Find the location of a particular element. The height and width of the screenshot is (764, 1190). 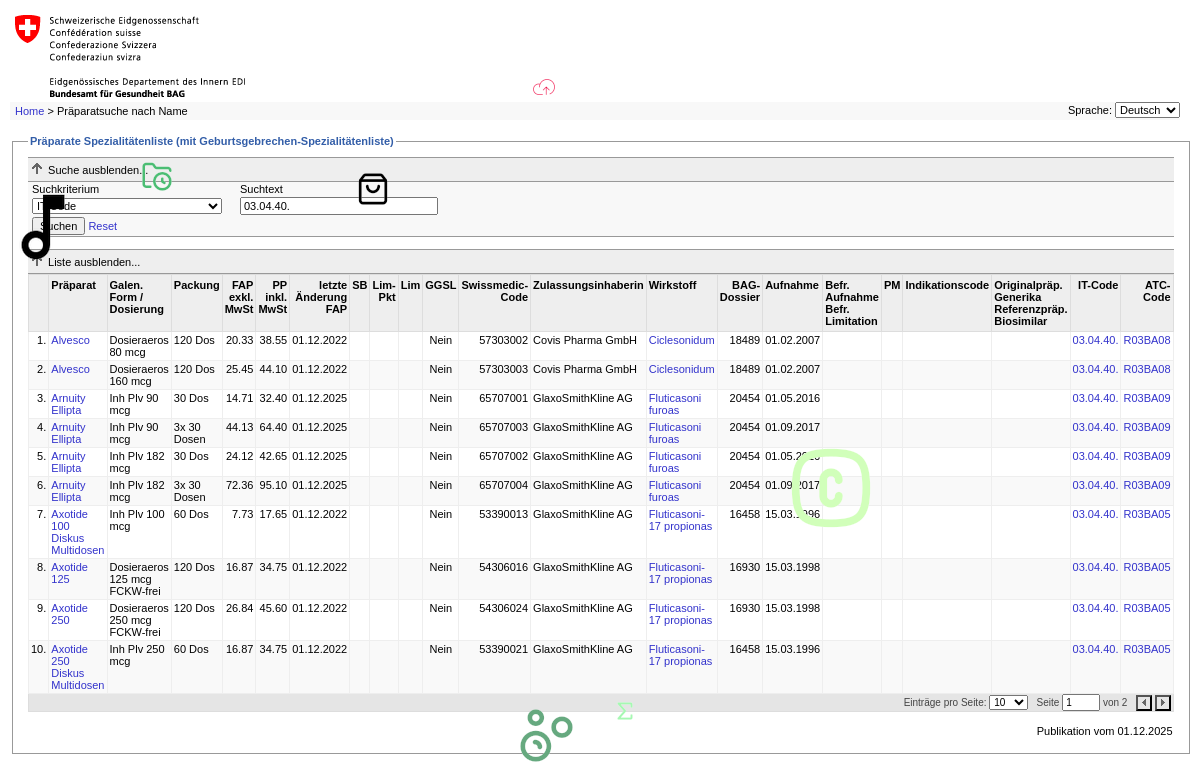

open chat or messaging is located at coordinates (546, 735).